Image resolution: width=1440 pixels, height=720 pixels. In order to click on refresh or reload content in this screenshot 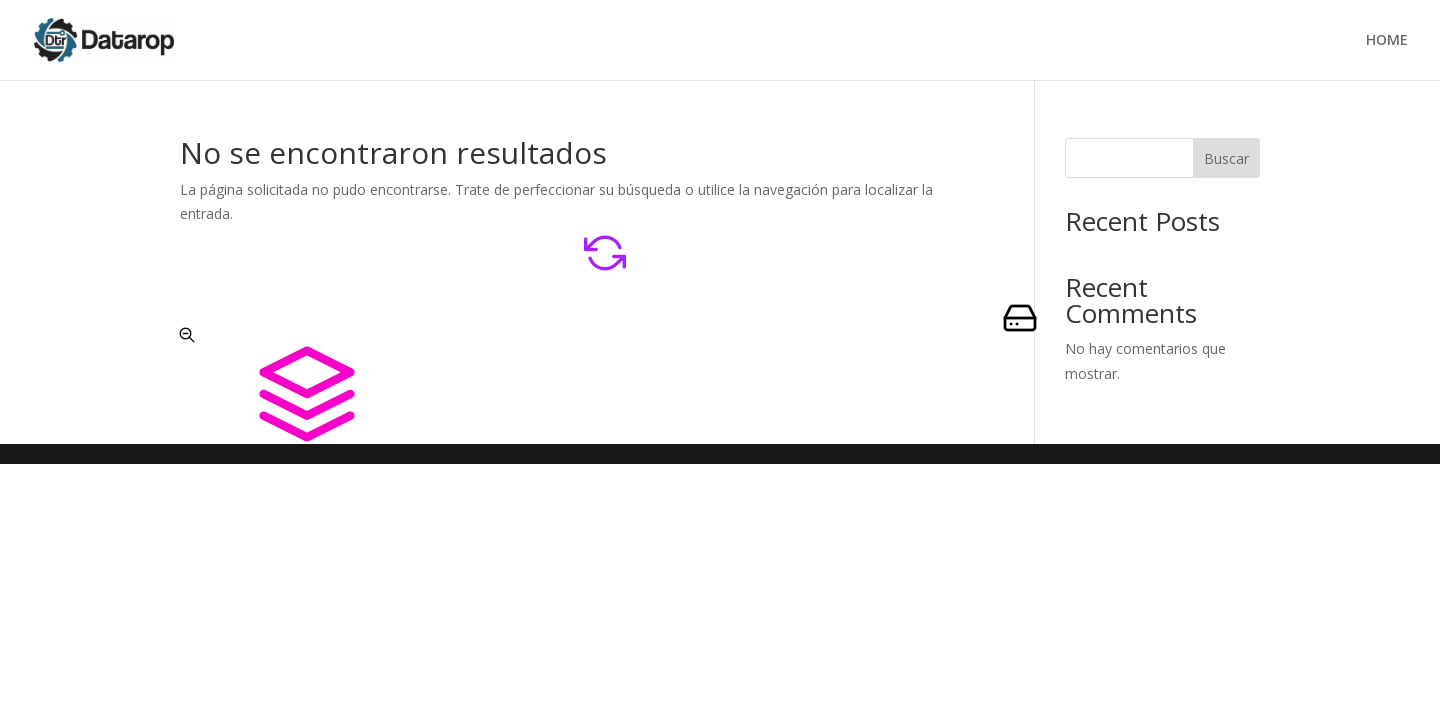, I will do `click(605, 253)`.